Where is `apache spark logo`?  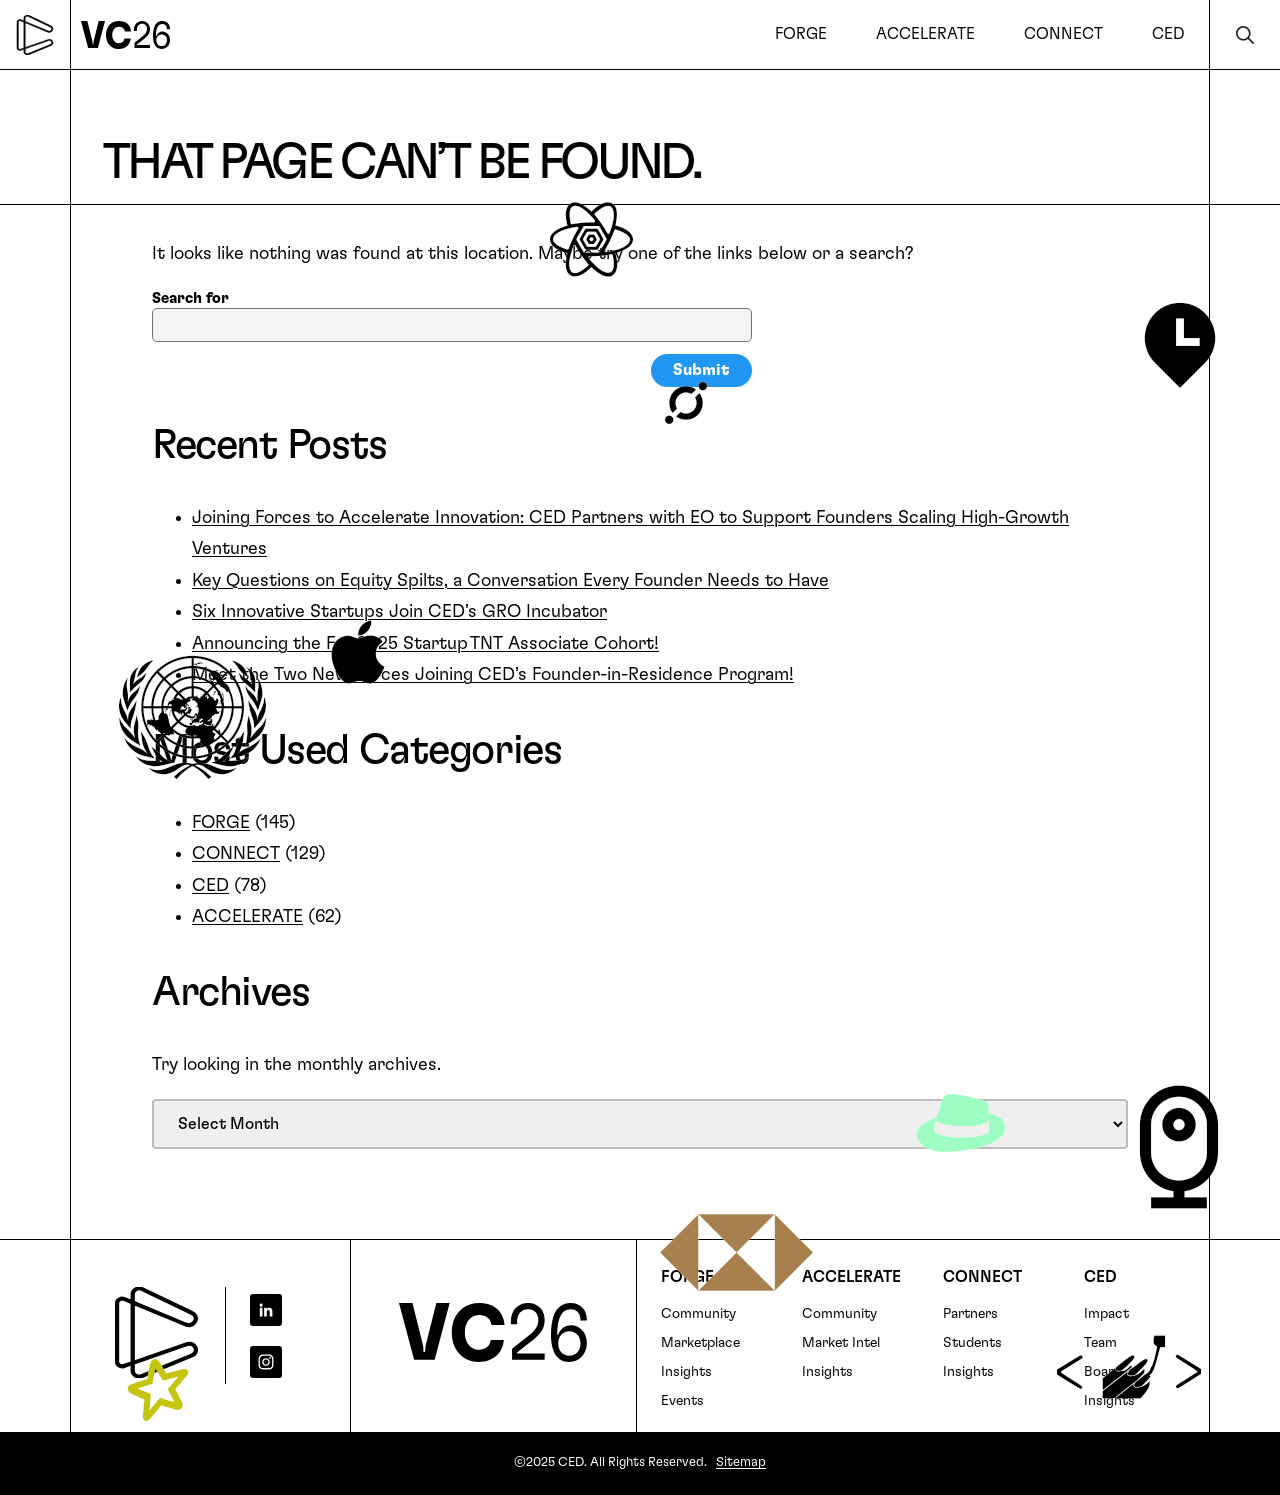
apache spark logo is located at coordinates (158, 1390).